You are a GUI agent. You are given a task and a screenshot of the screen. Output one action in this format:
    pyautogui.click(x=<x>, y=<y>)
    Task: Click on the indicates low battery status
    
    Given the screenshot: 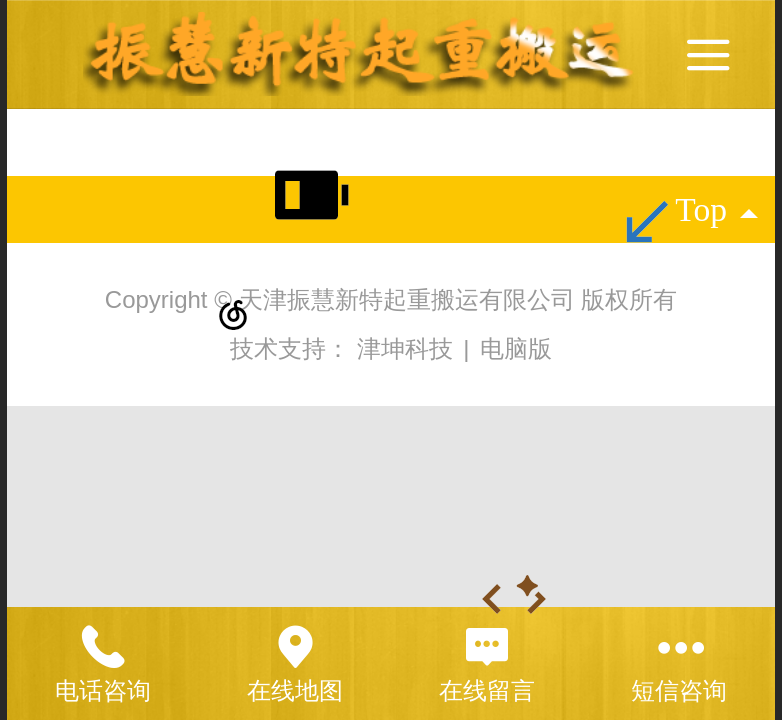 What is the action you would take?
    pyautogui.click(x=310, y=195)
    